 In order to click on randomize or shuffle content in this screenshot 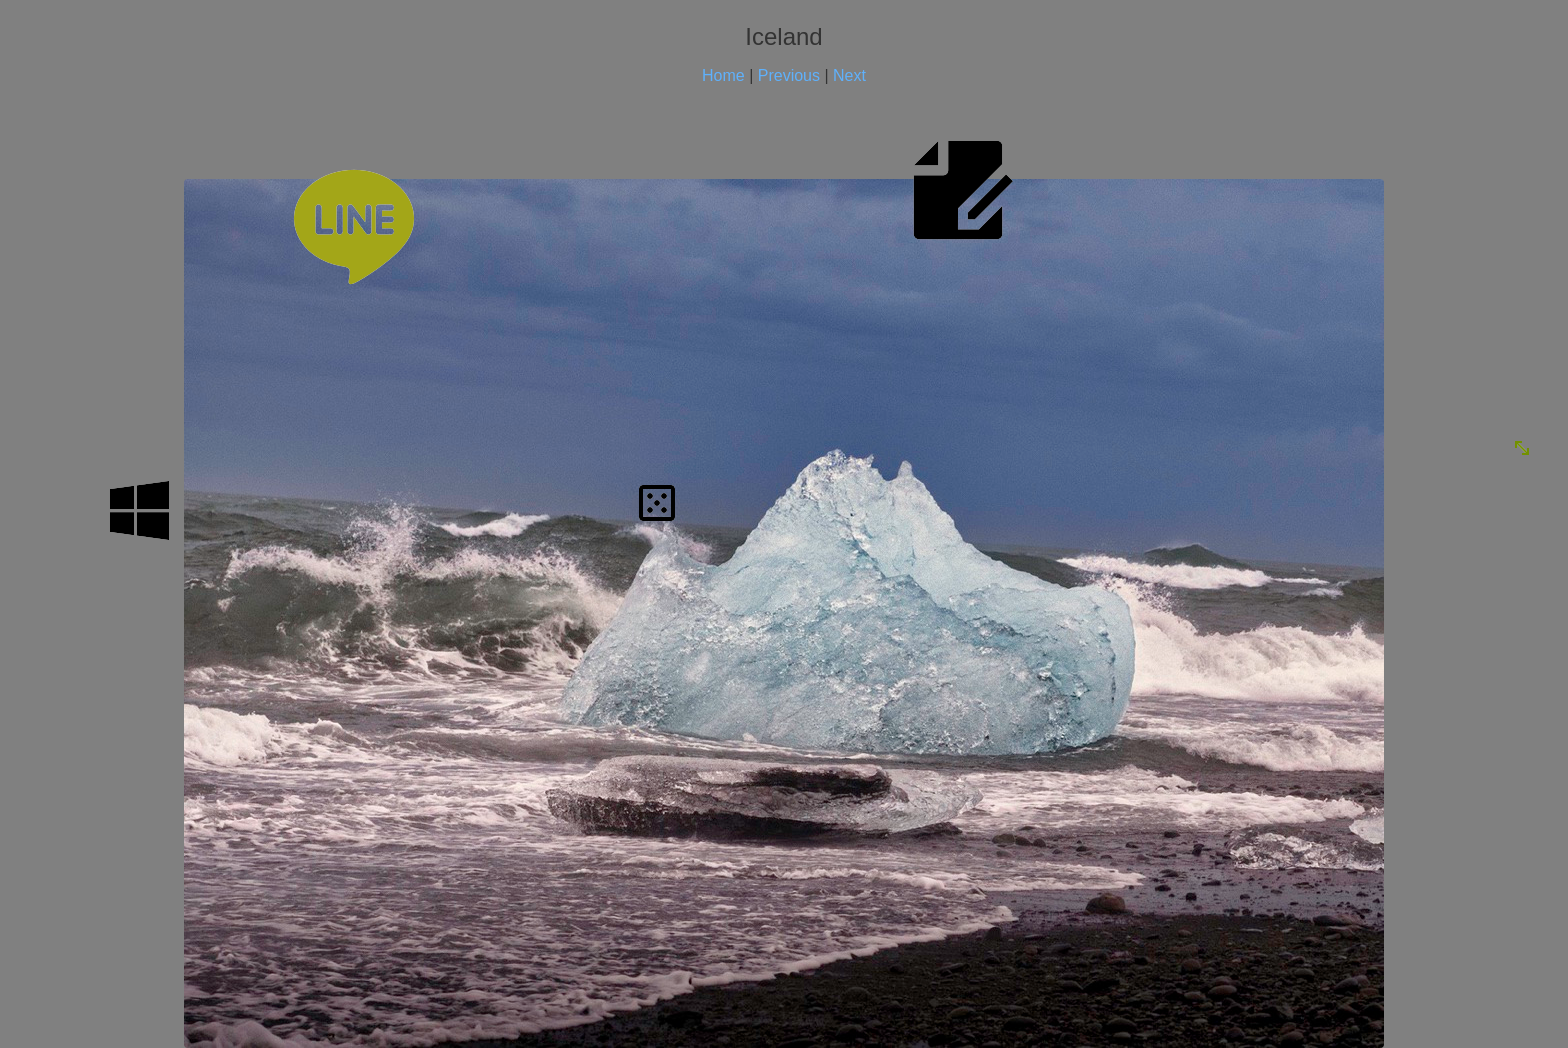, I will do `click(657, 503)`.